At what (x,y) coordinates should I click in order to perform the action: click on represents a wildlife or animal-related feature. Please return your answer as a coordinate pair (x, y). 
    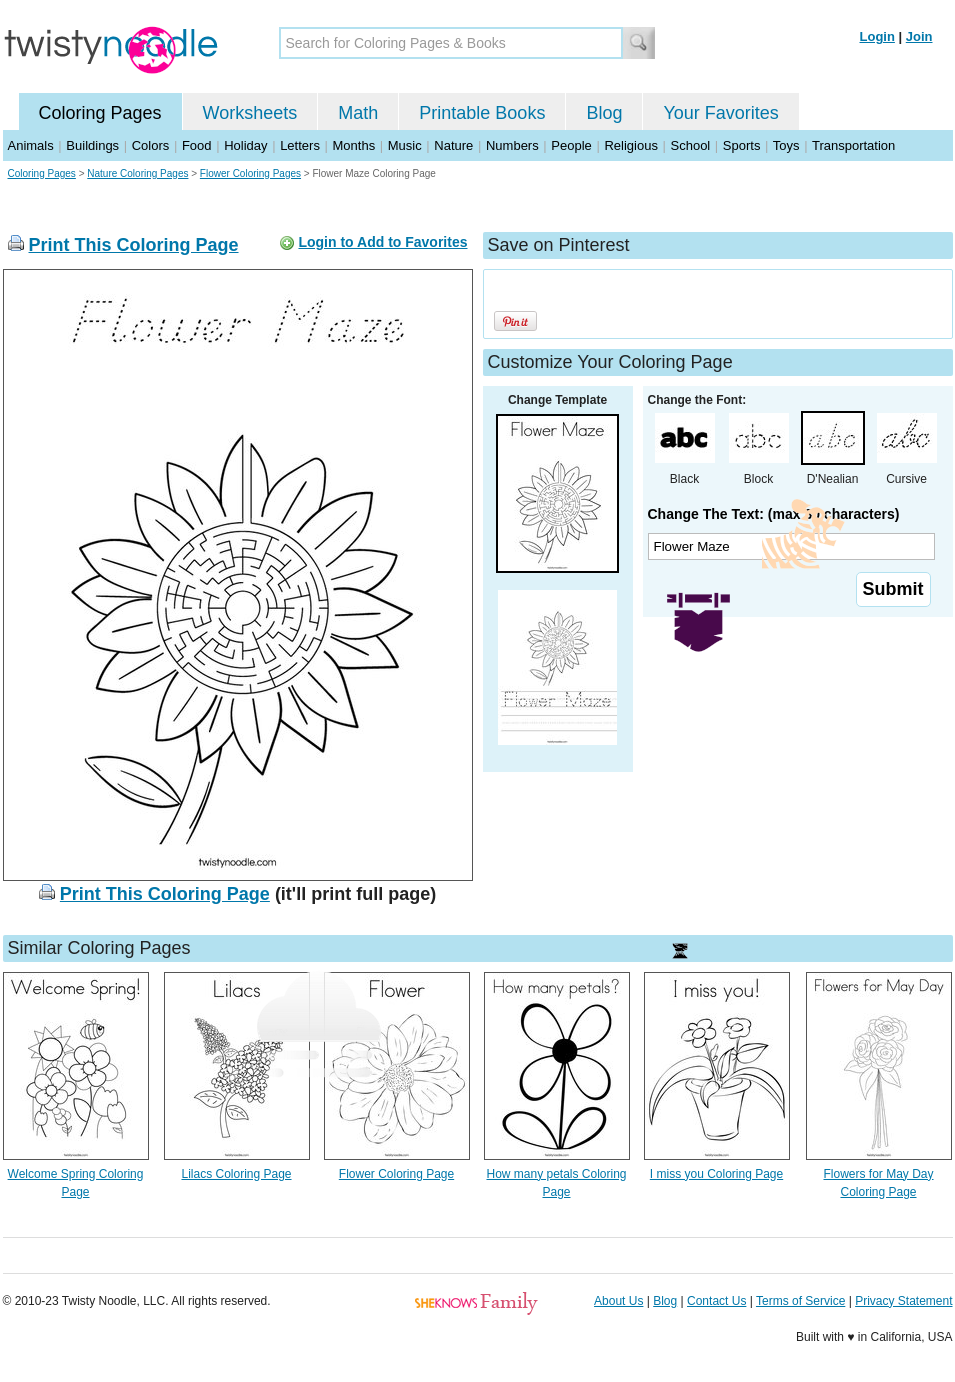
    Looking at the image, I should click on (801, 528).